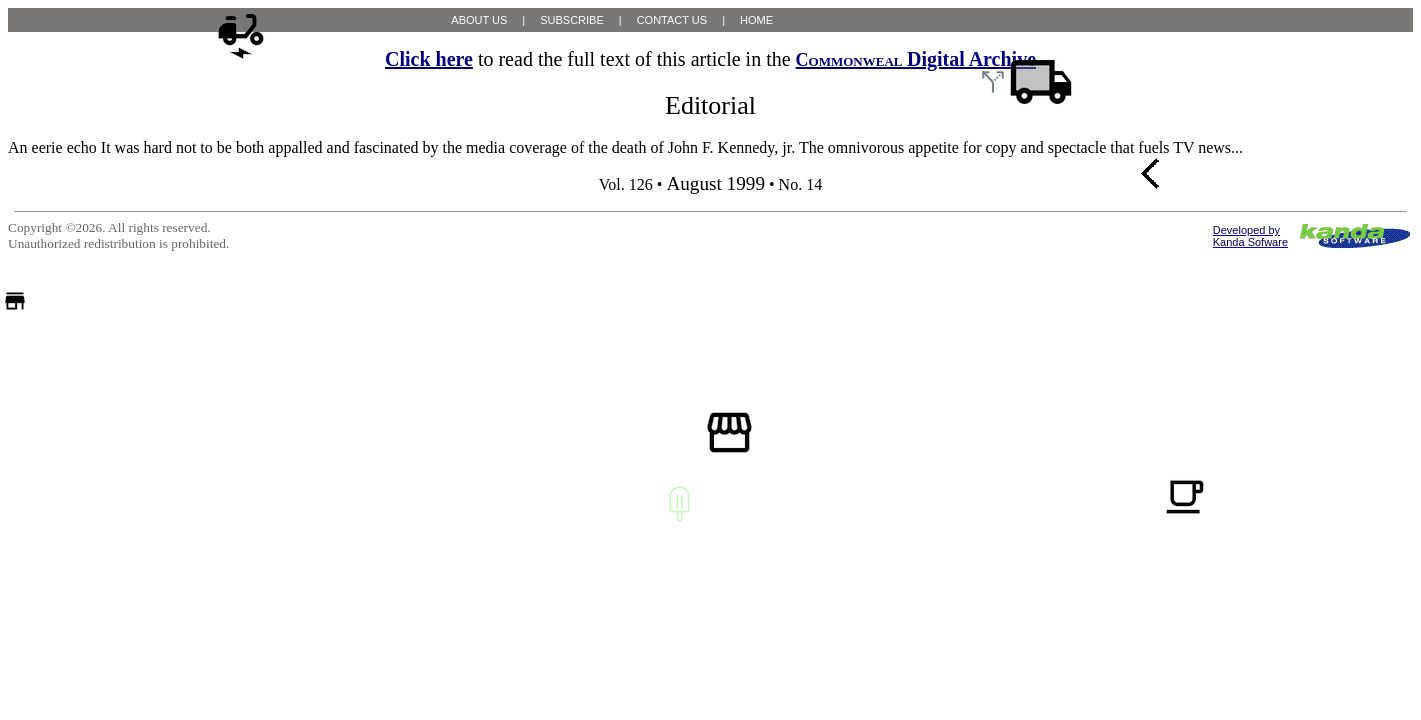 The image size is (1421, 720). What do you see at coordinates (241, 34) in the screenshot?
I see `select electric moped as transportation mode` at bounding box center [241, 34].